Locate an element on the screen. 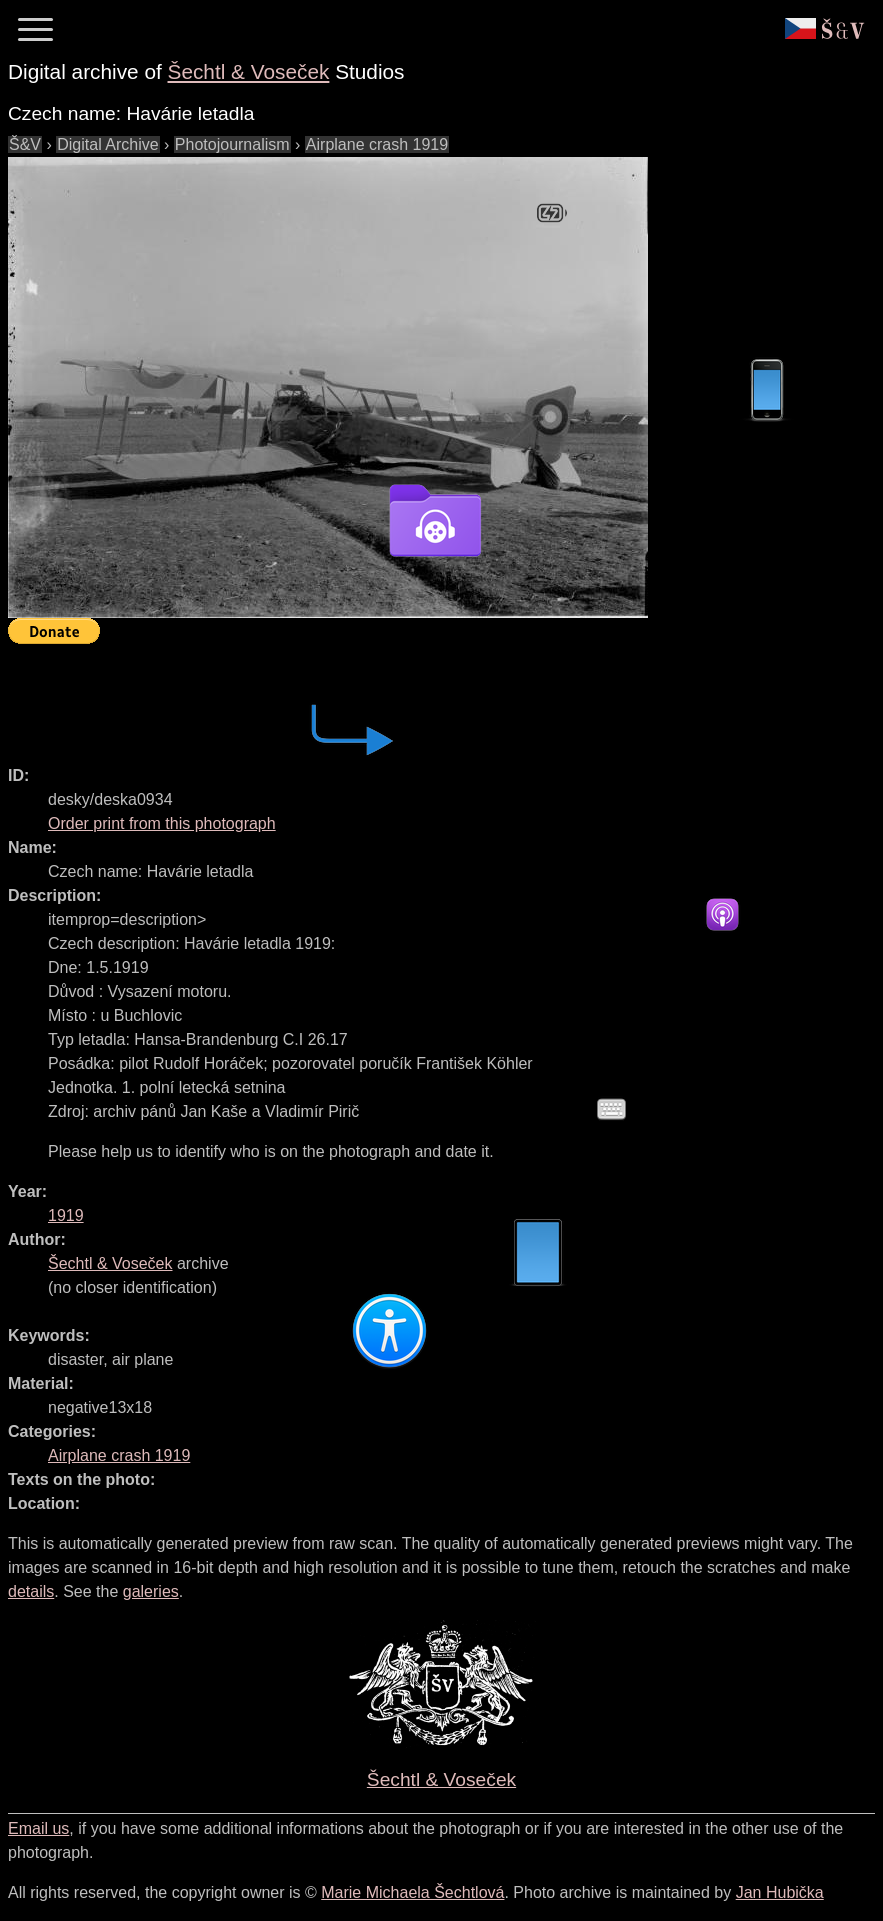 Image resolution: width=883 pixels, height=1921 pixels. forward an email message is located at coordinates (353, 729).